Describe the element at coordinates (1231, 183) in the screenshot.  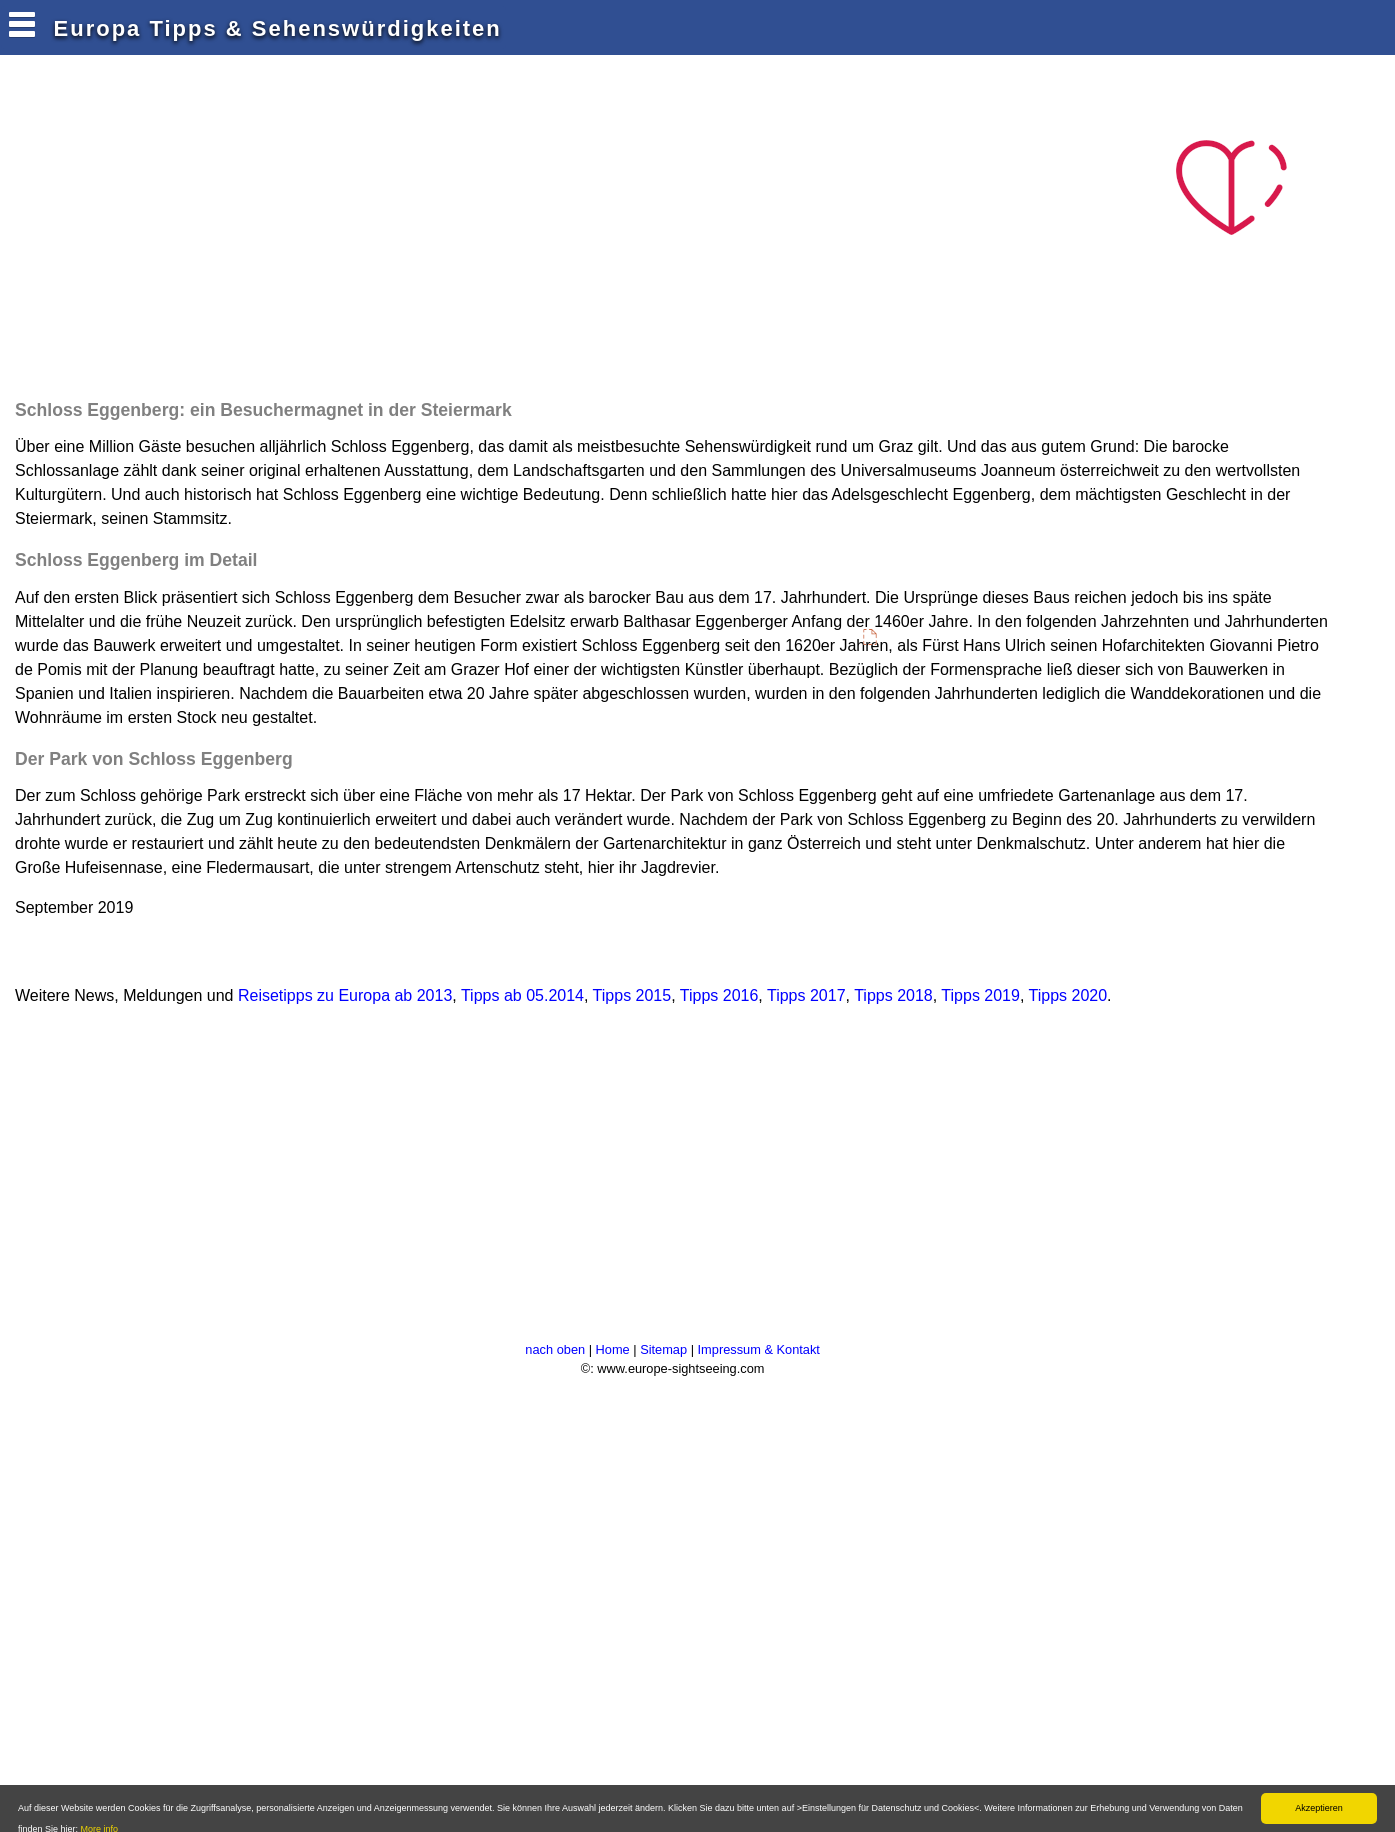
I see `indicates partial like or favorite status` at that location.